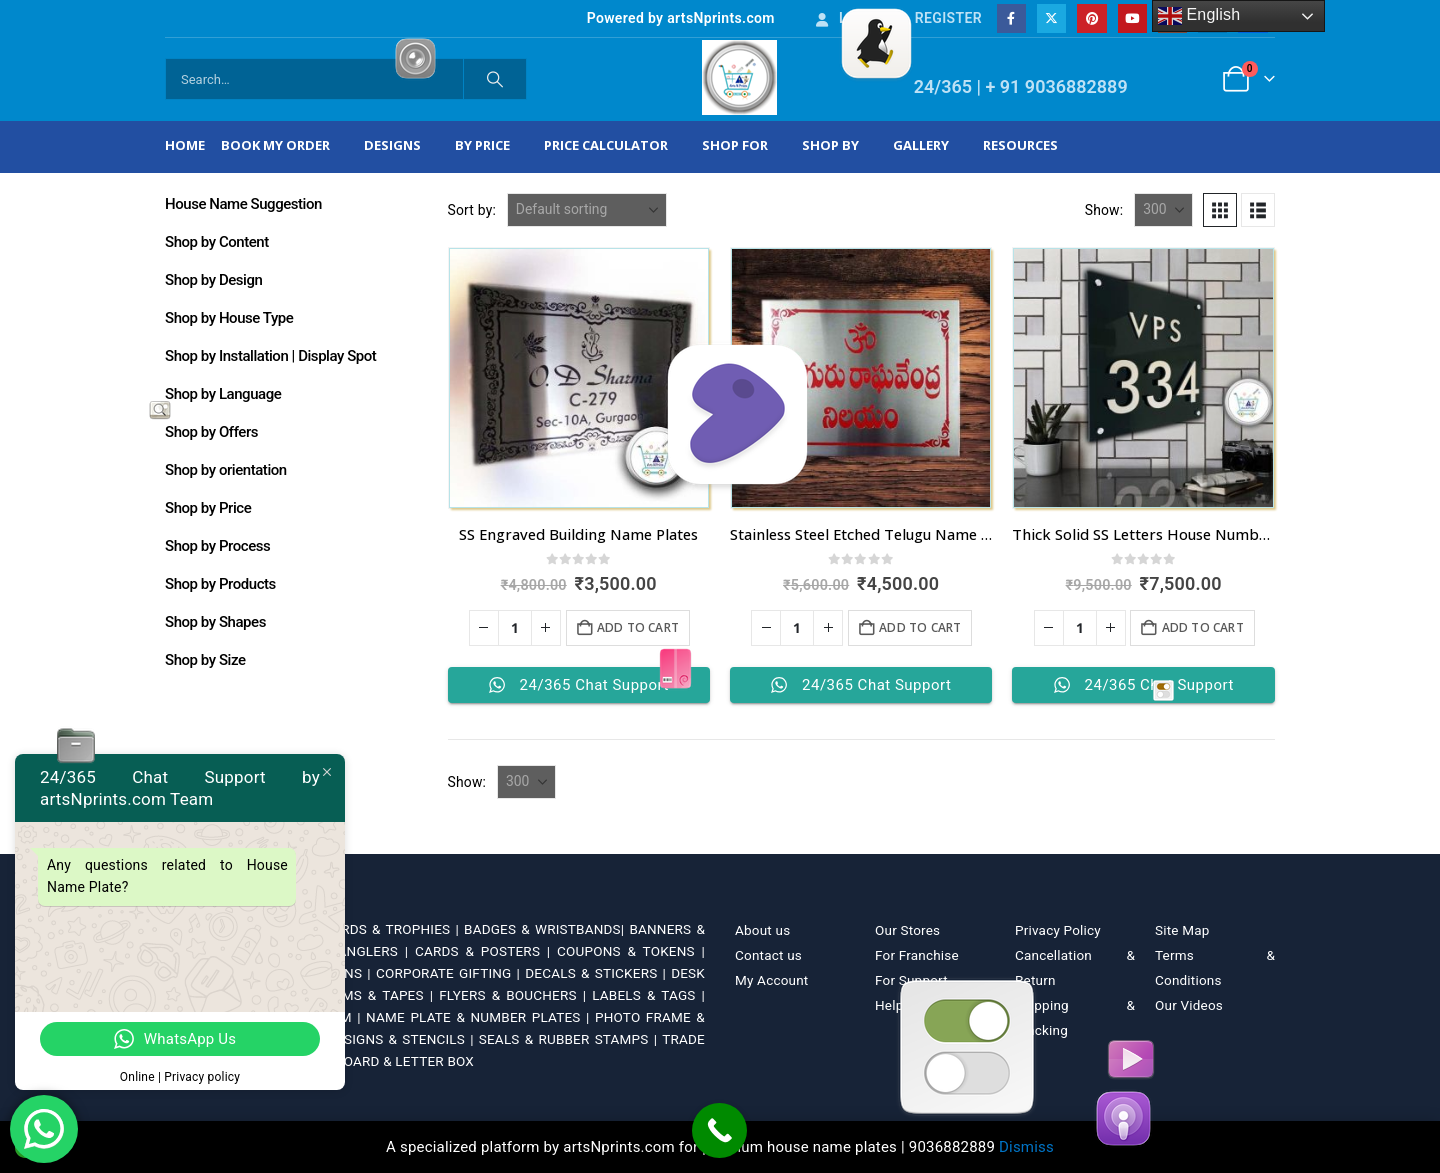 This screenshot has width=1440, height=1173. Describe the element at coordinates (1123, 1118) in the screenshot. I see `open the apple podcasts app` at that location.